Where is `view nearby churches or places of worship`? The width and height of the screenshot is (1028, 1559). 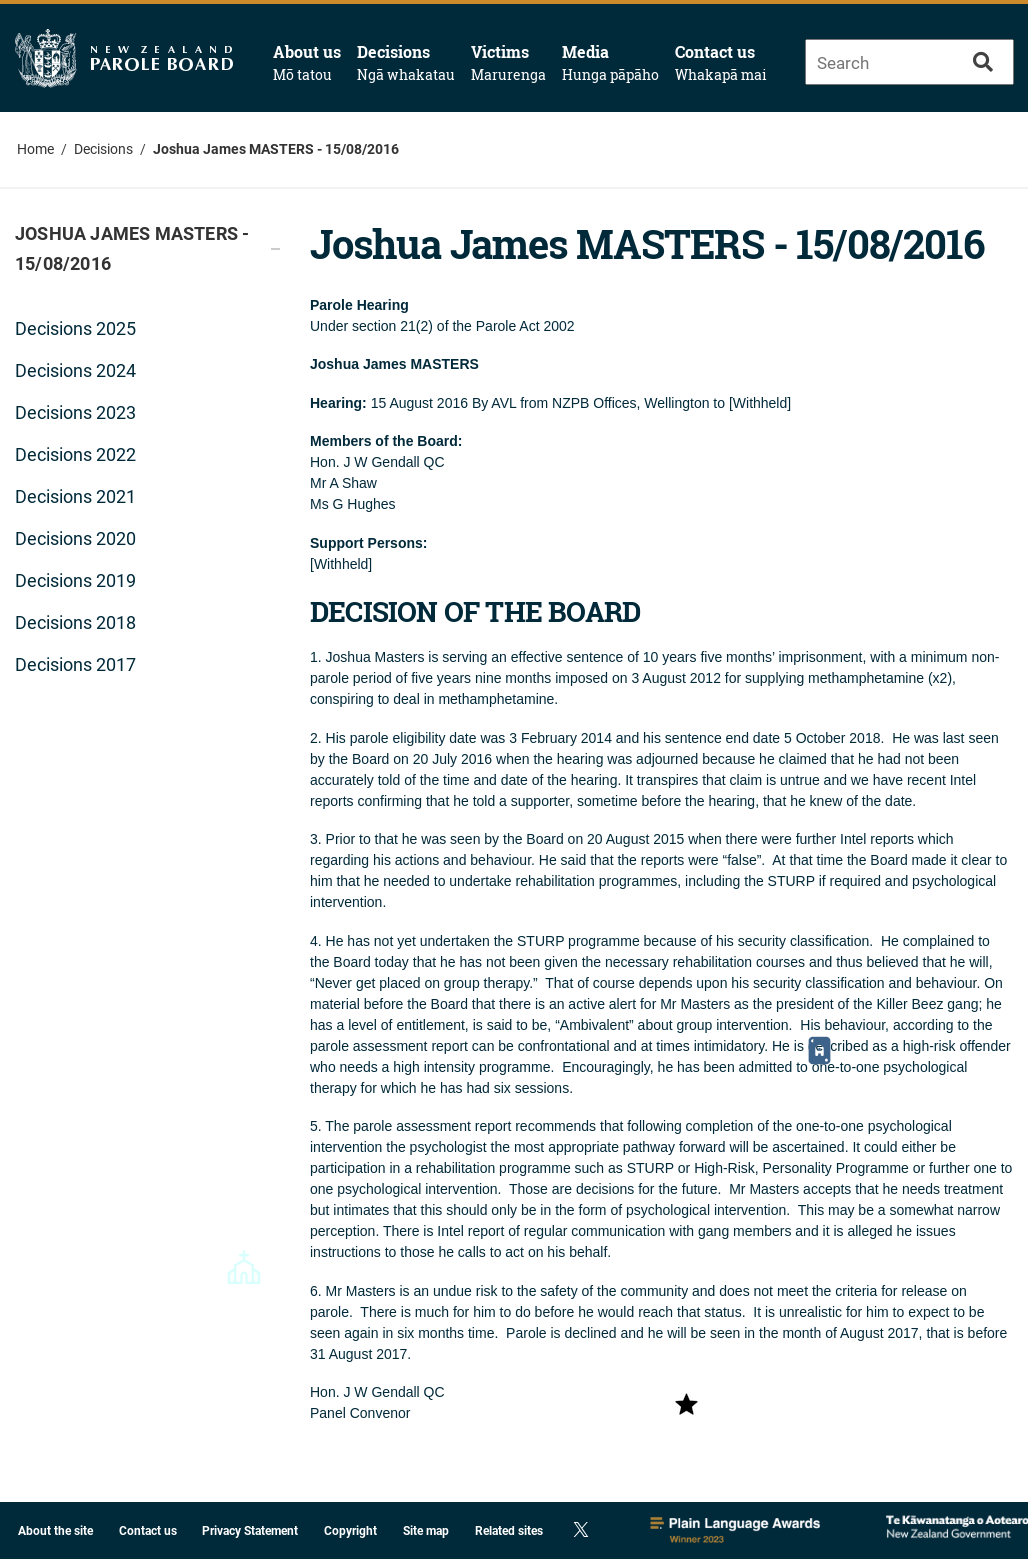
view nearby churches or places of worship is located at coordinates (244, 1269).